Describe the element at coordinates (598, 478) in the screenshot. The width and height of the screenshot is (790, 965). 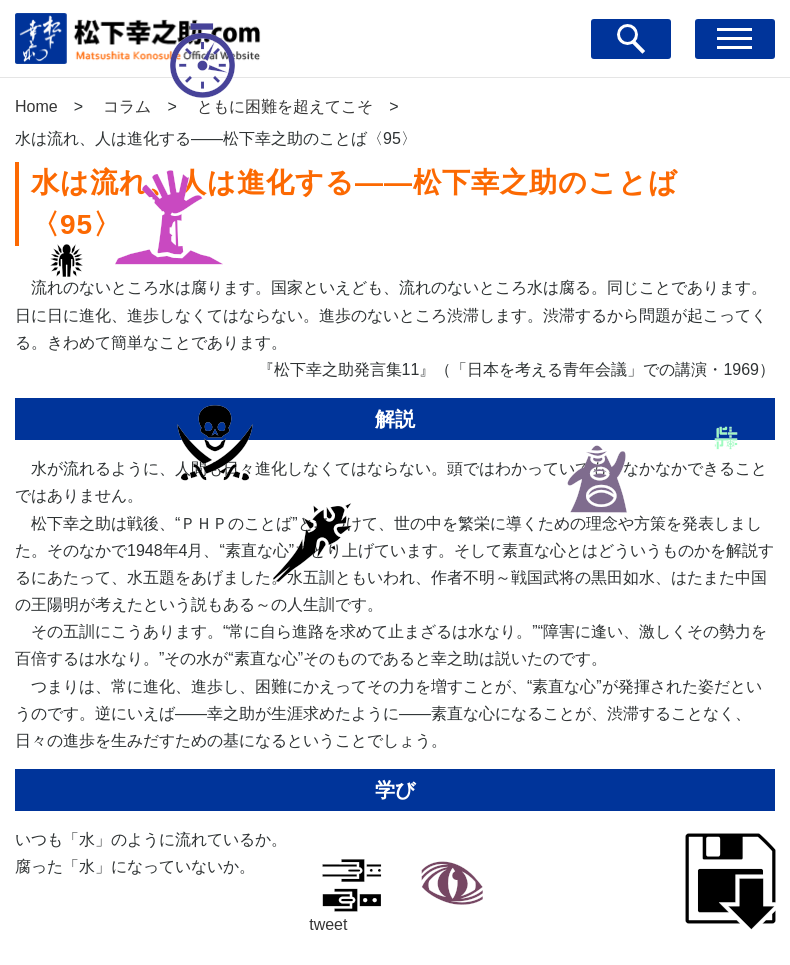
I see `icon representing a tentacle creature or monster in a game` at that location.